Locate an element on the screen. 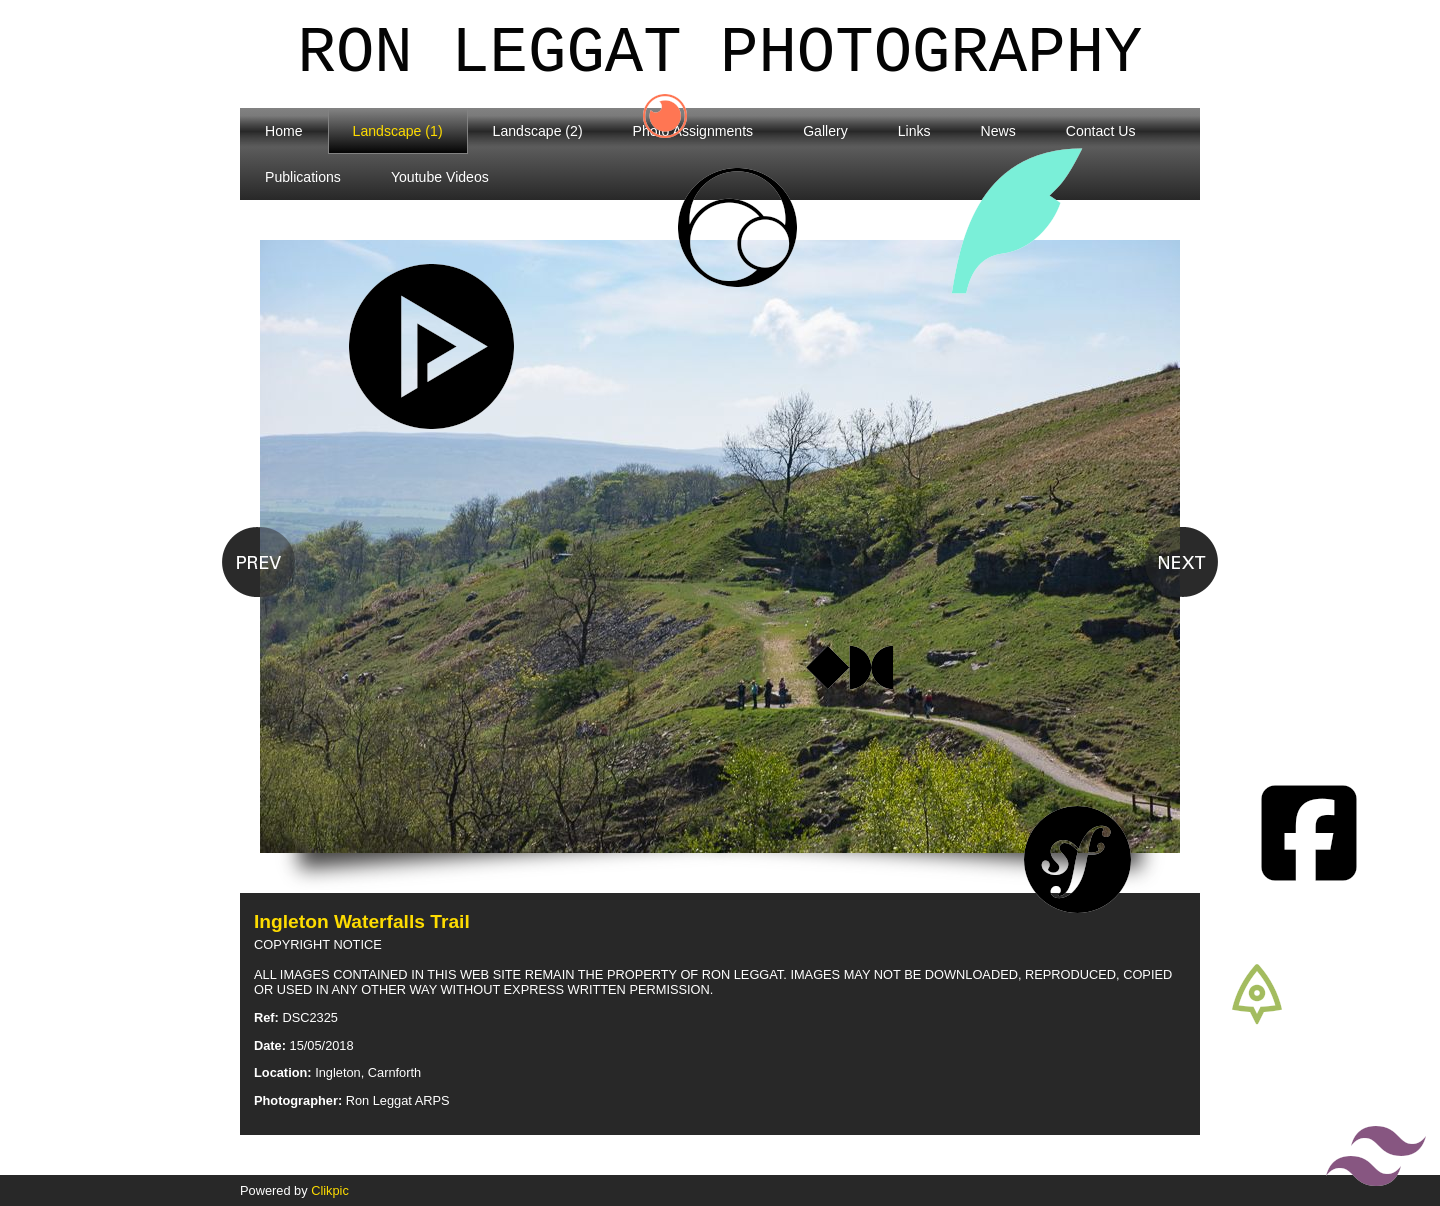  share to facebook is located at coordinates (1309, 833).